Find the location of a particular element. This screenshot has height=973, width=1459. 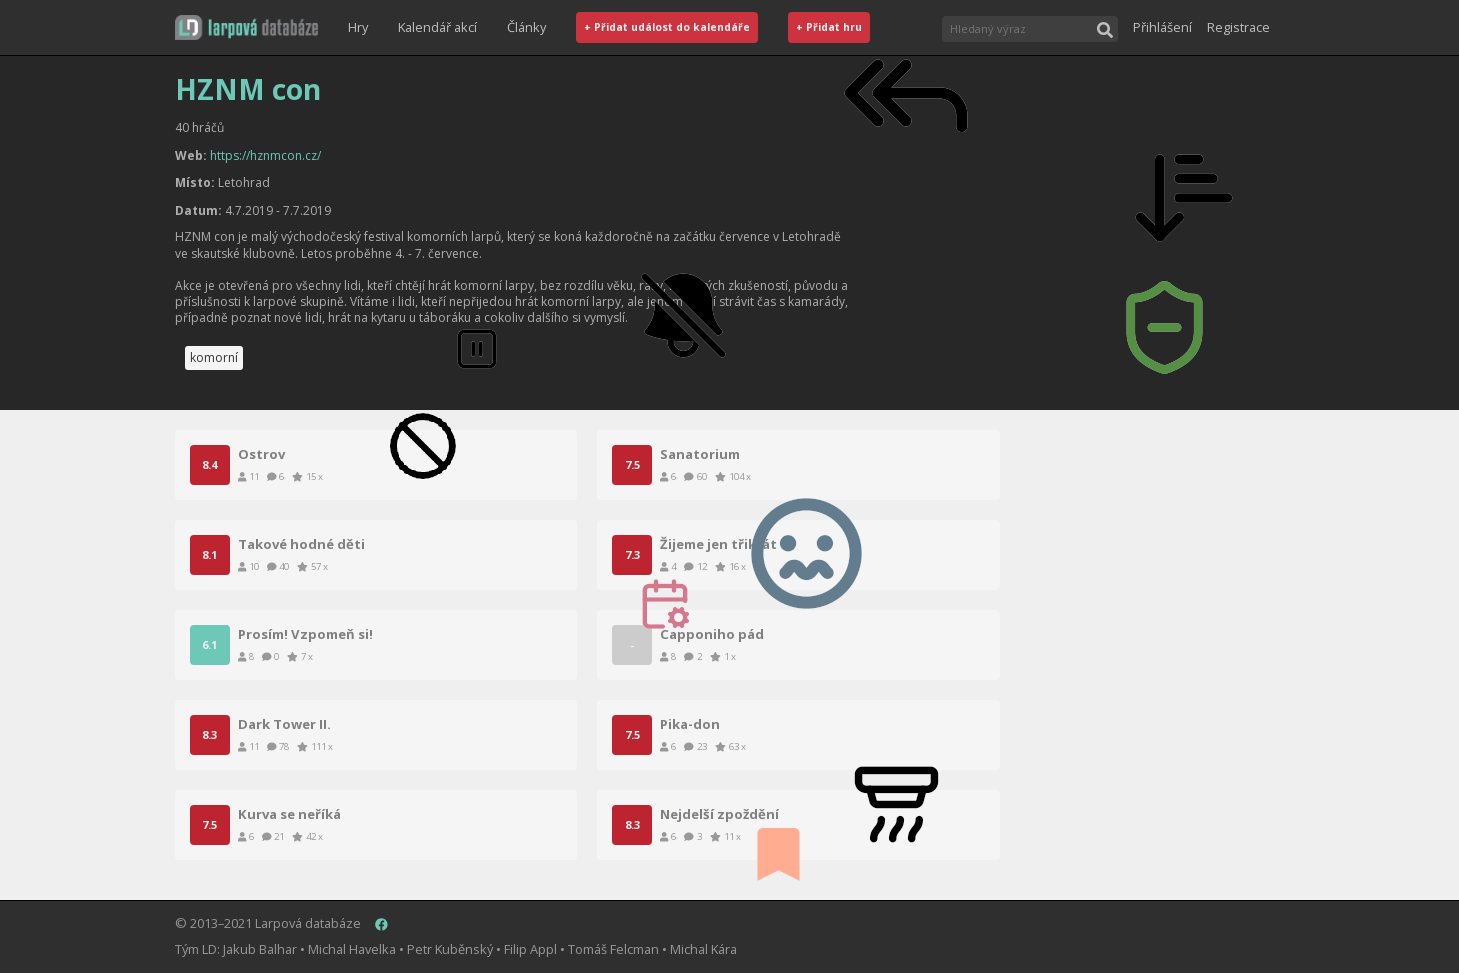

sort items from smallest to largest is located at coordinates (1184, 198).